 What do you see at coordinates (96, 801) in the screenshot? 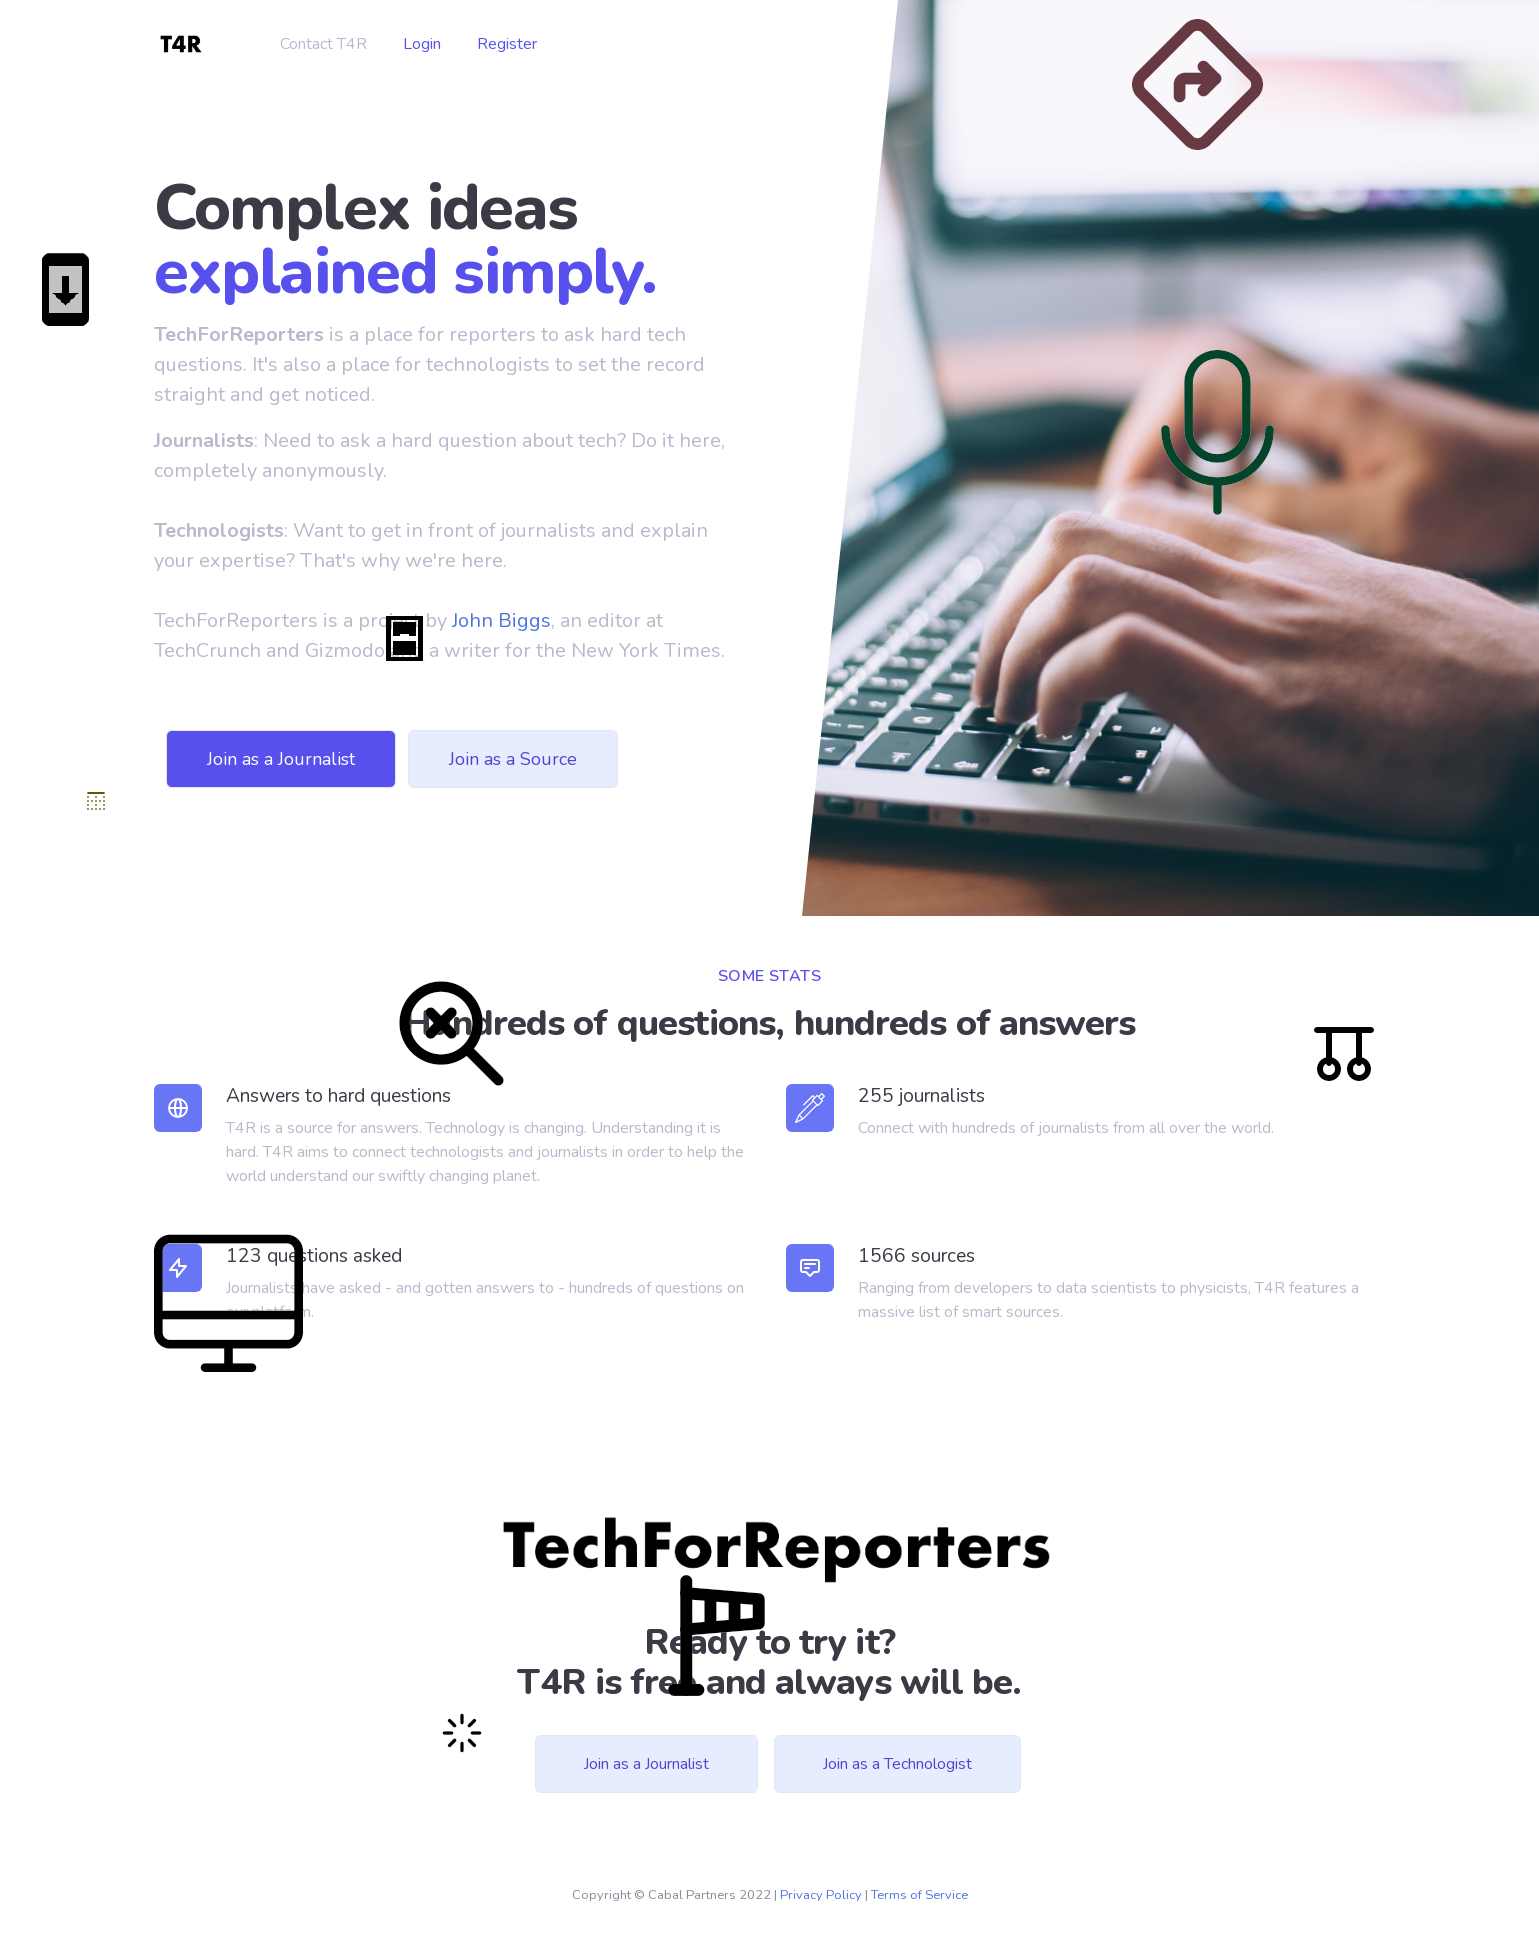
I see `apply border to top edge of cell or element` at bounding box center [96, 801].